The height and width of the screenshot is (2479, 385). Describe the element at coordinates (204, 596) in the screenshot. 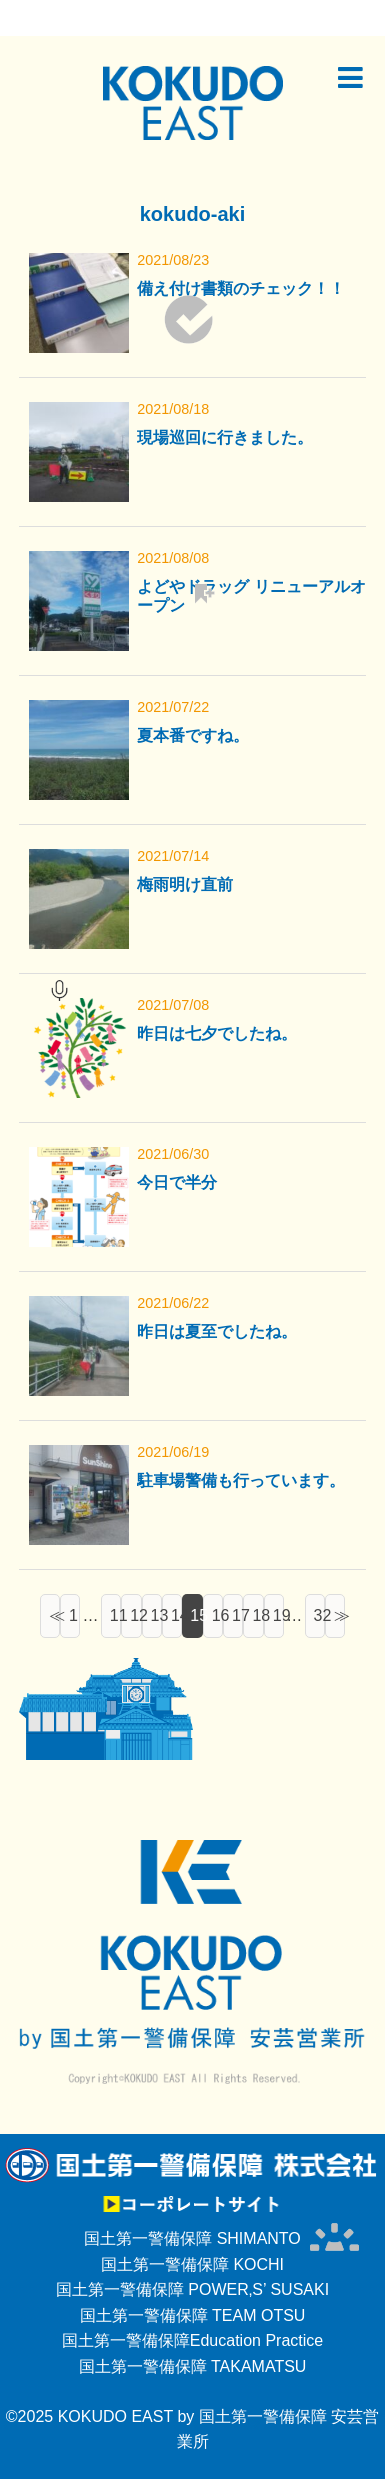

I see `add a new bookmark` at that location.